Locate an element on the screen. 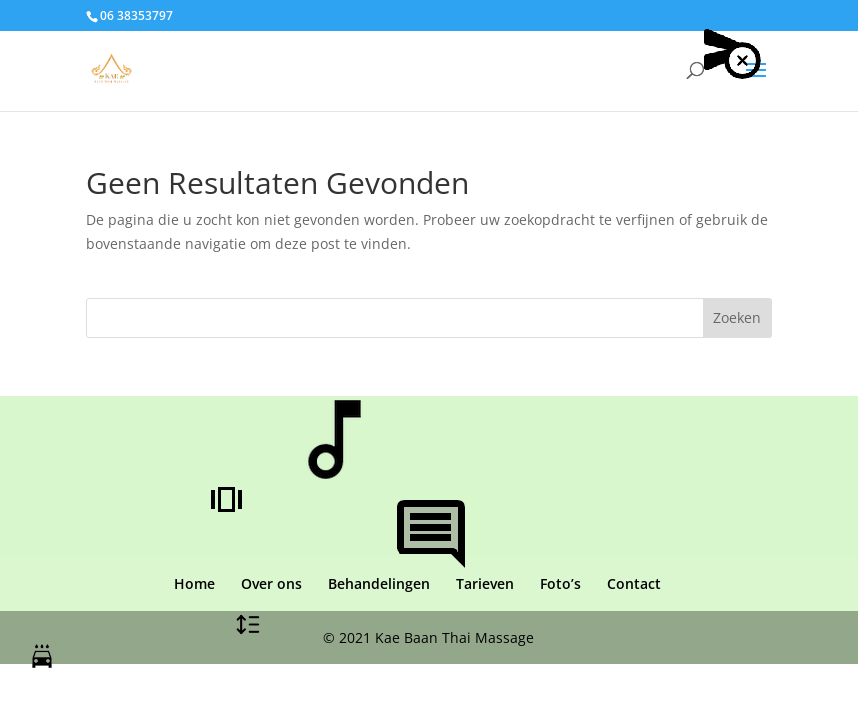  view stories or card-based content is located at coordinates (226, 500).